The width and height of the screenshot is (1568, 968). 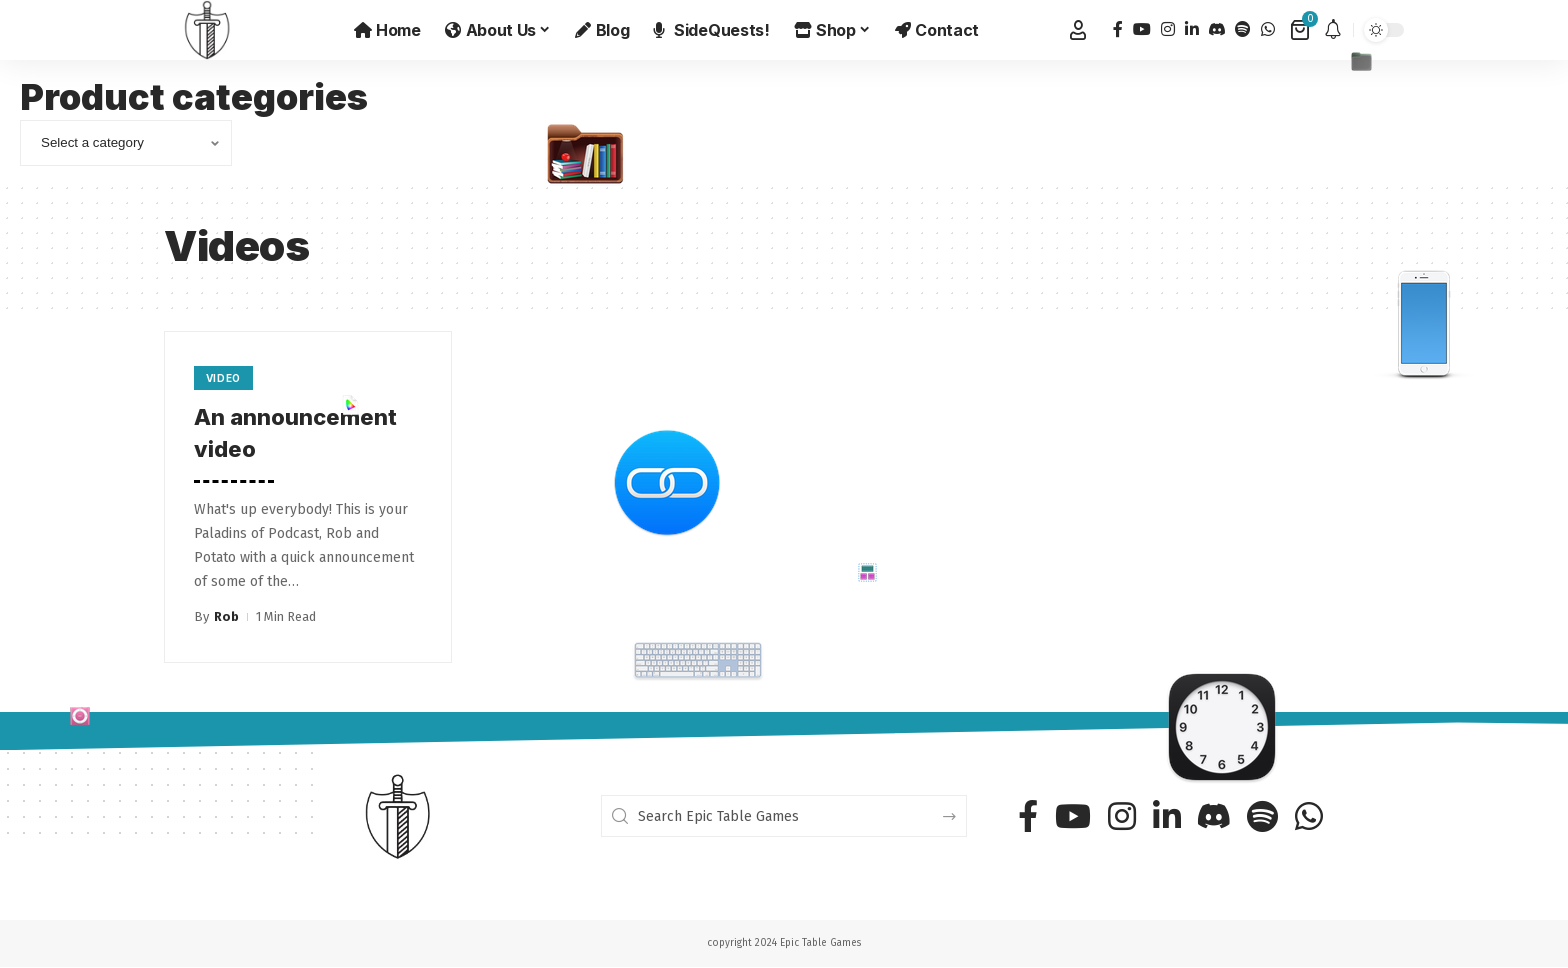 I want to click on manage paired bluetooth devices, so click(x=667, y=483).